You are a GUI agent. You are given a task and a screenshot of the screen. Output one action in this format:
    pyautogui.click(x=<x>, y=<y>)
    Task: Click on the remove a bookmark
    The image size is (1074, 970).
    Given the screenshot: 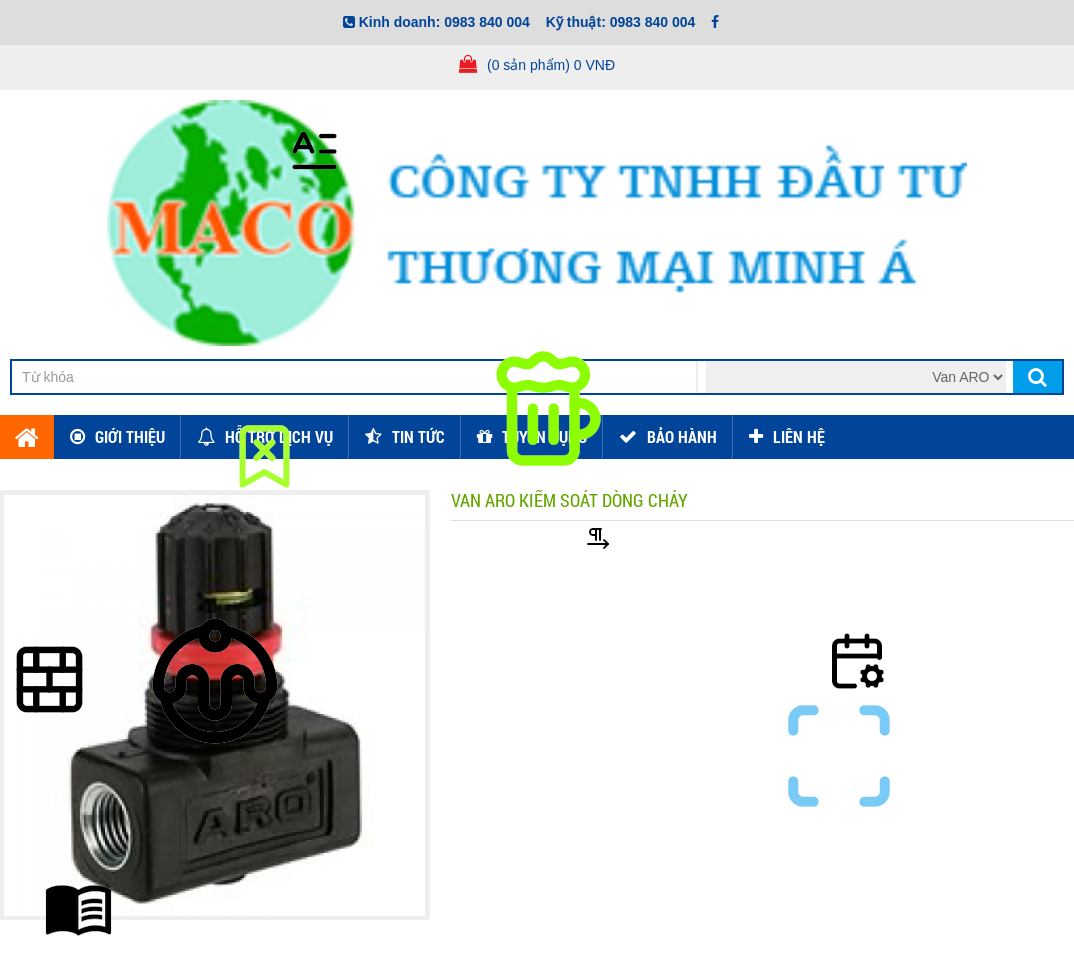 What is the action you would take?
    pyautogui.click(x=264, y=456)
    